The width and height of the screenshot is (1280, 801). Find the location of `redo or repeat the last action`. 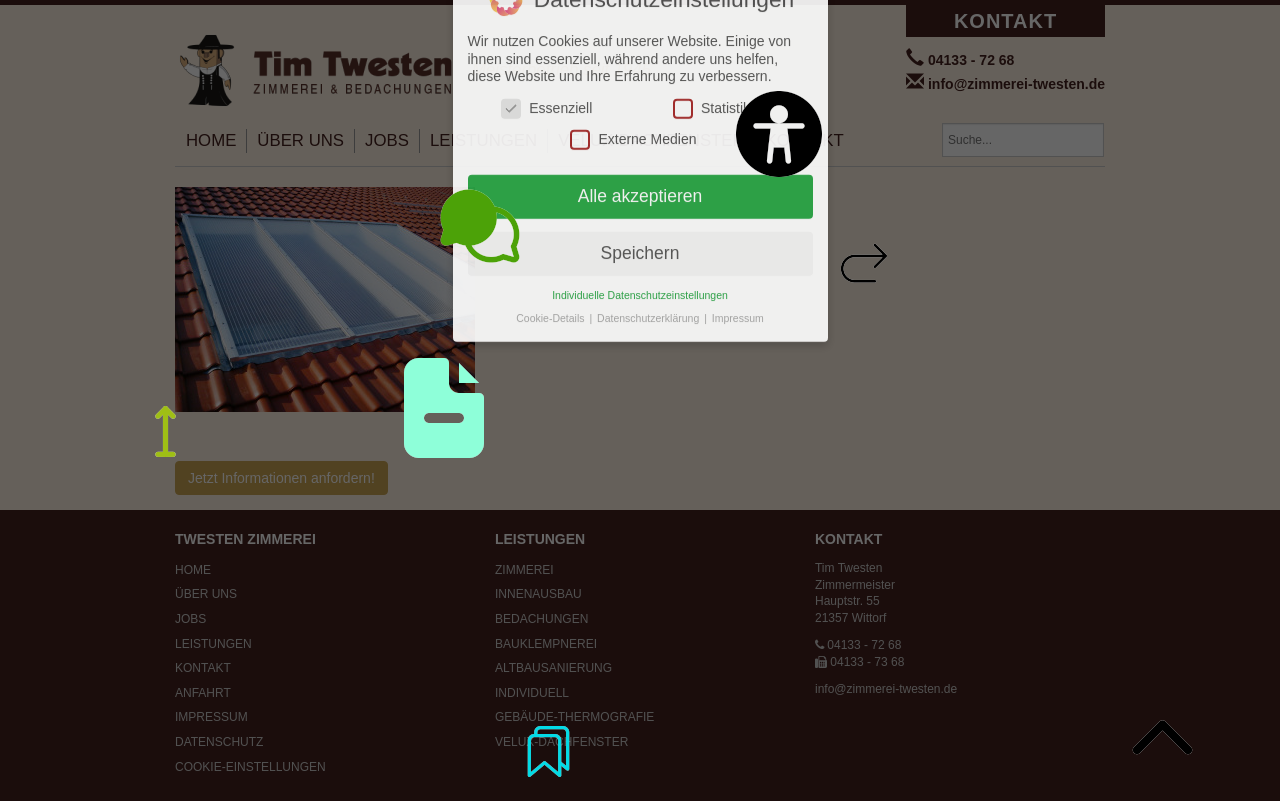

redo or repeat the last action is located at coordinates (864, 265).